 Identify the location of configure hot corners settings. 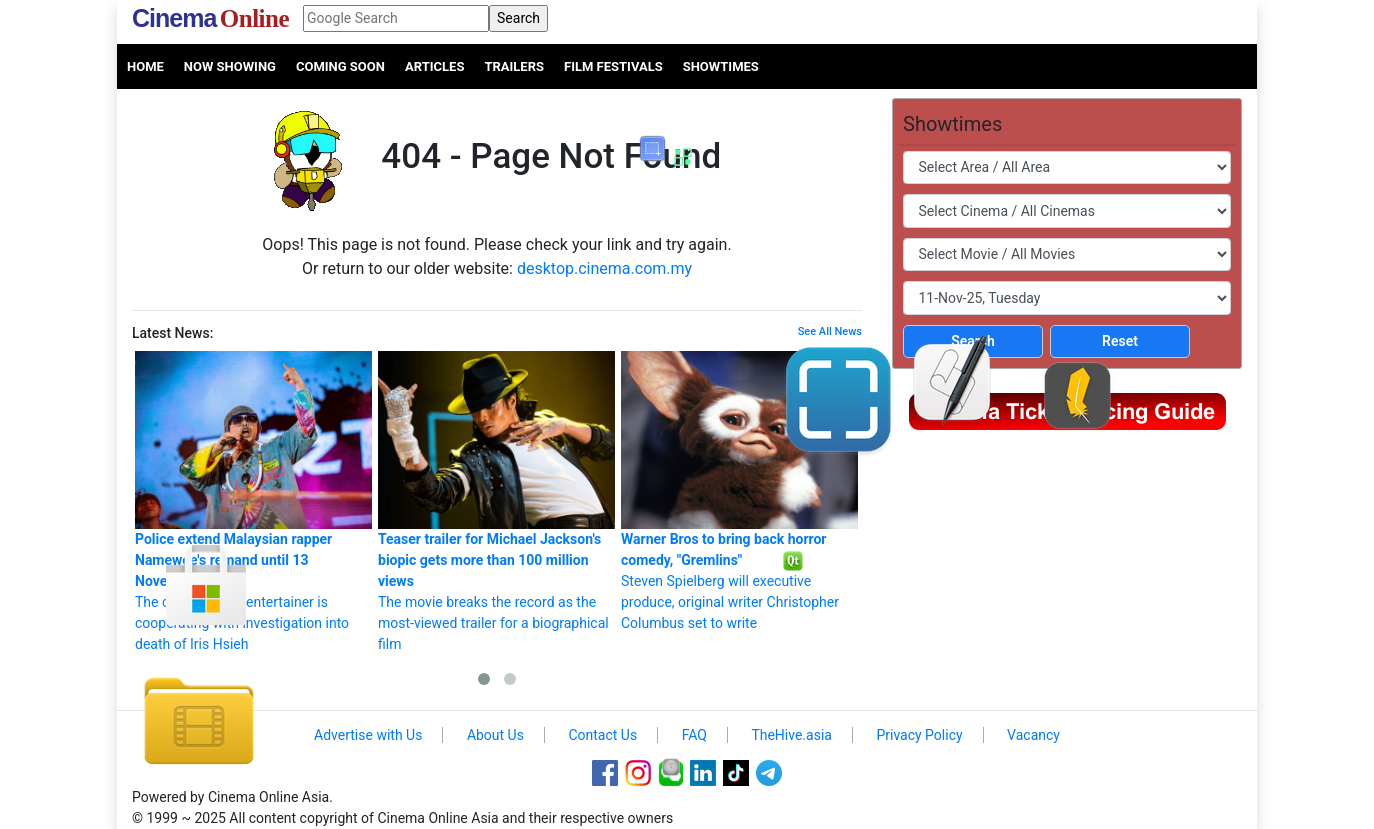
(838, 399).